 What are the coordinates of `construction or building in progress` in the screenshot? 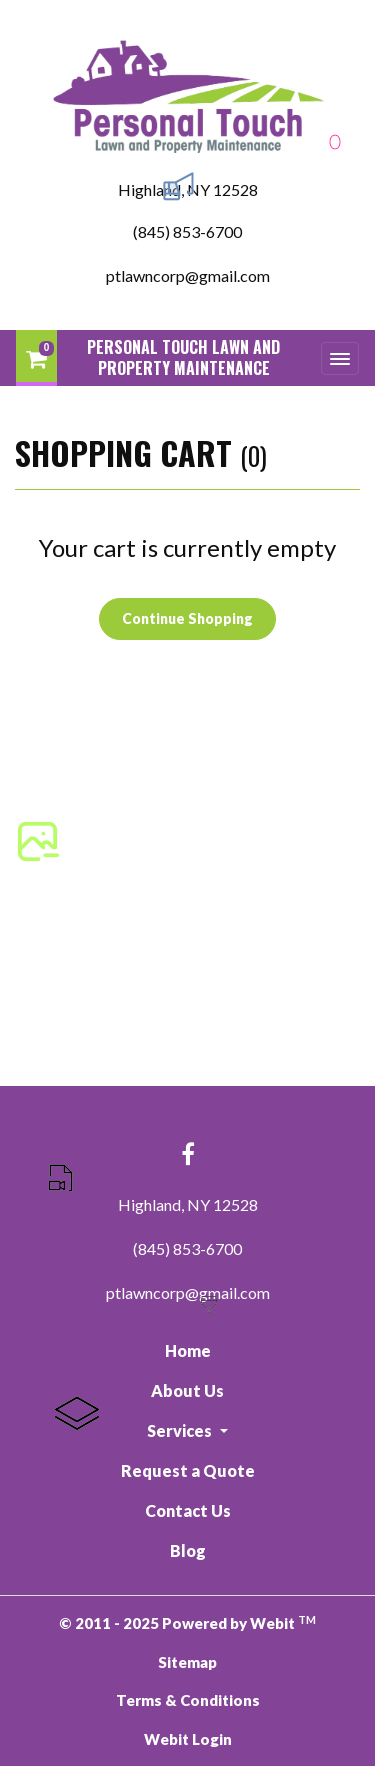 It's located at (179, 188).